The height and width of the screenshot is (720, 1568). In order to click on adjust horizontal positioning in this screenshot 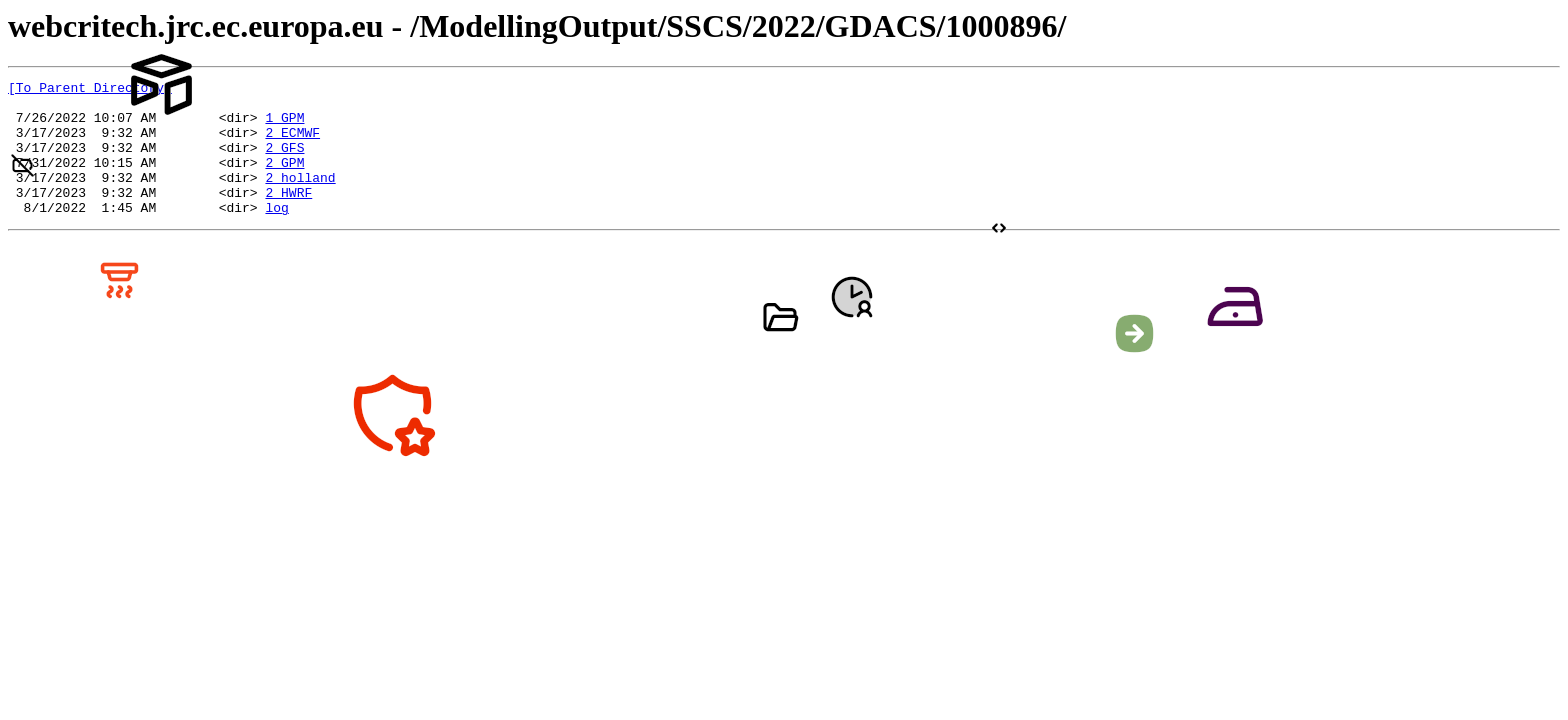, I will do `click(999, 228)`.